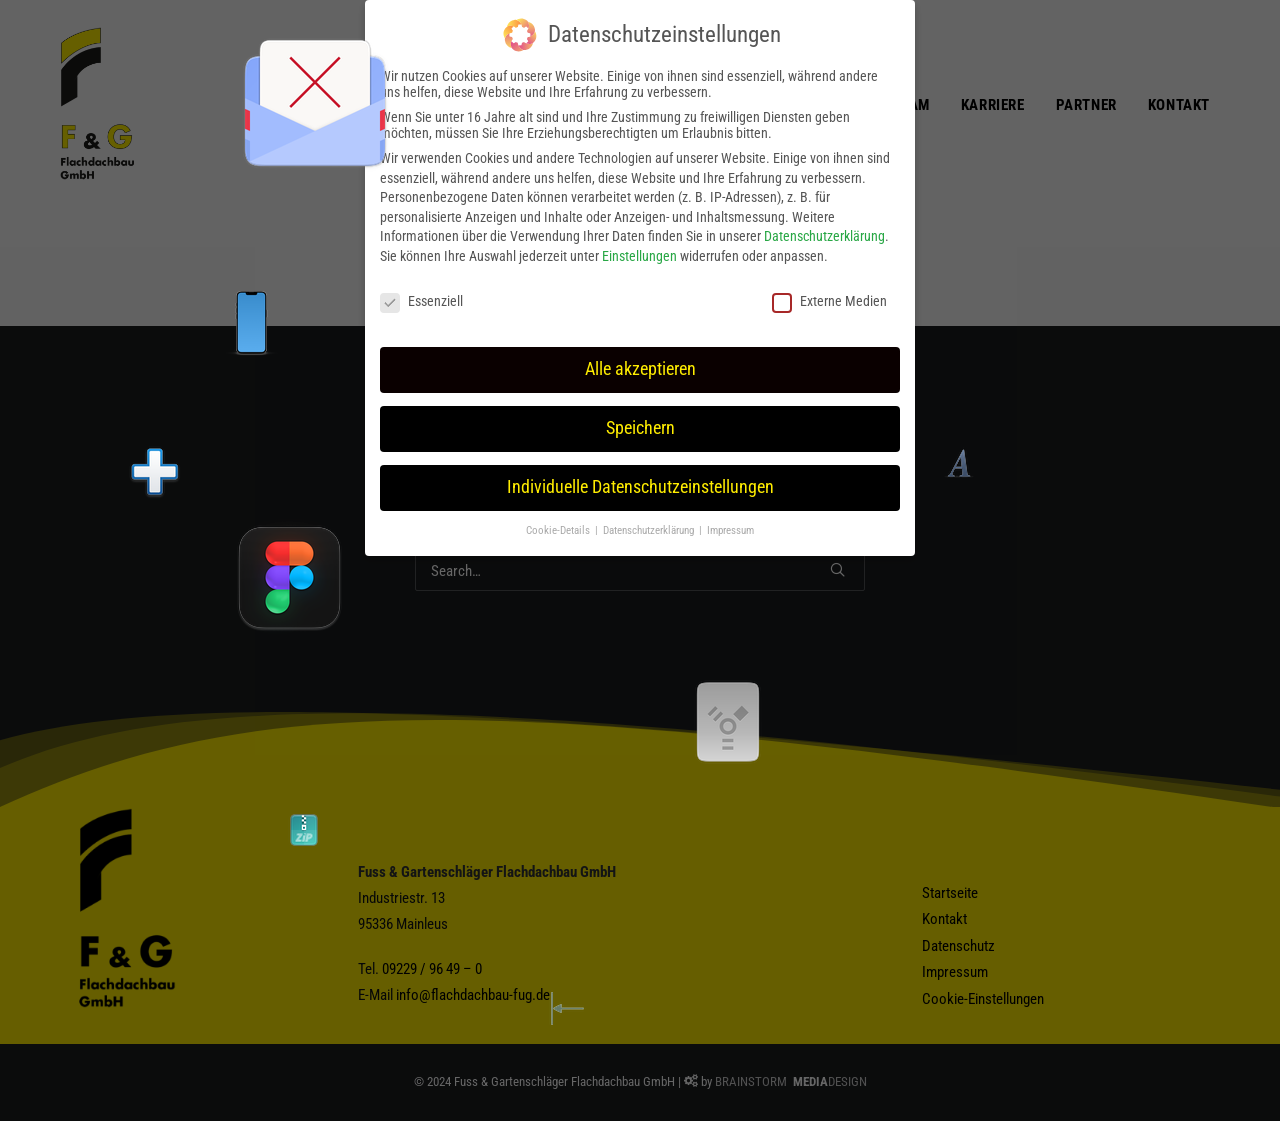  What do you see at coordinates (567, 1008) in the screenshot?
I see `go to the first item in a list or sequence` at bounding box center [567, 1008].